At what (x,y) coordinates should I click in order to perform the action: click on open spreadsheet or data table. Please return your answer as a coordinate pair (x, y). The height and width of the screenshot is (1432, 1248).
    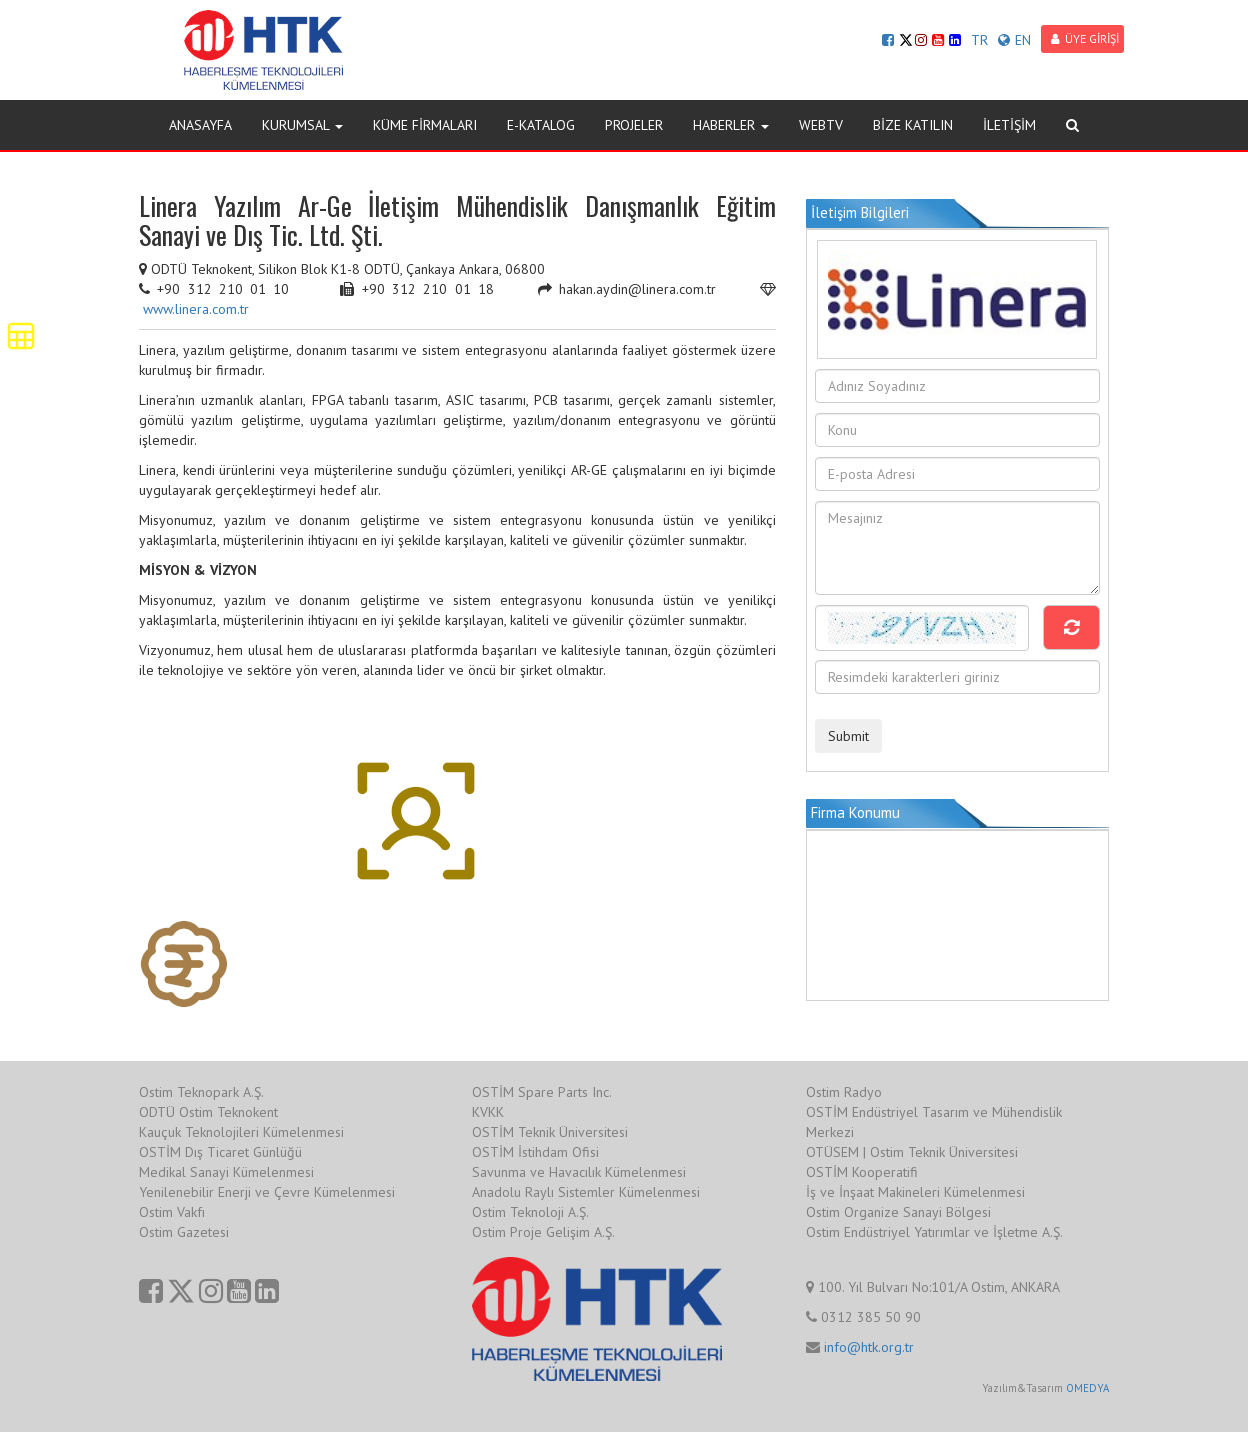
    Looking at the image, I should click on (21, 336).